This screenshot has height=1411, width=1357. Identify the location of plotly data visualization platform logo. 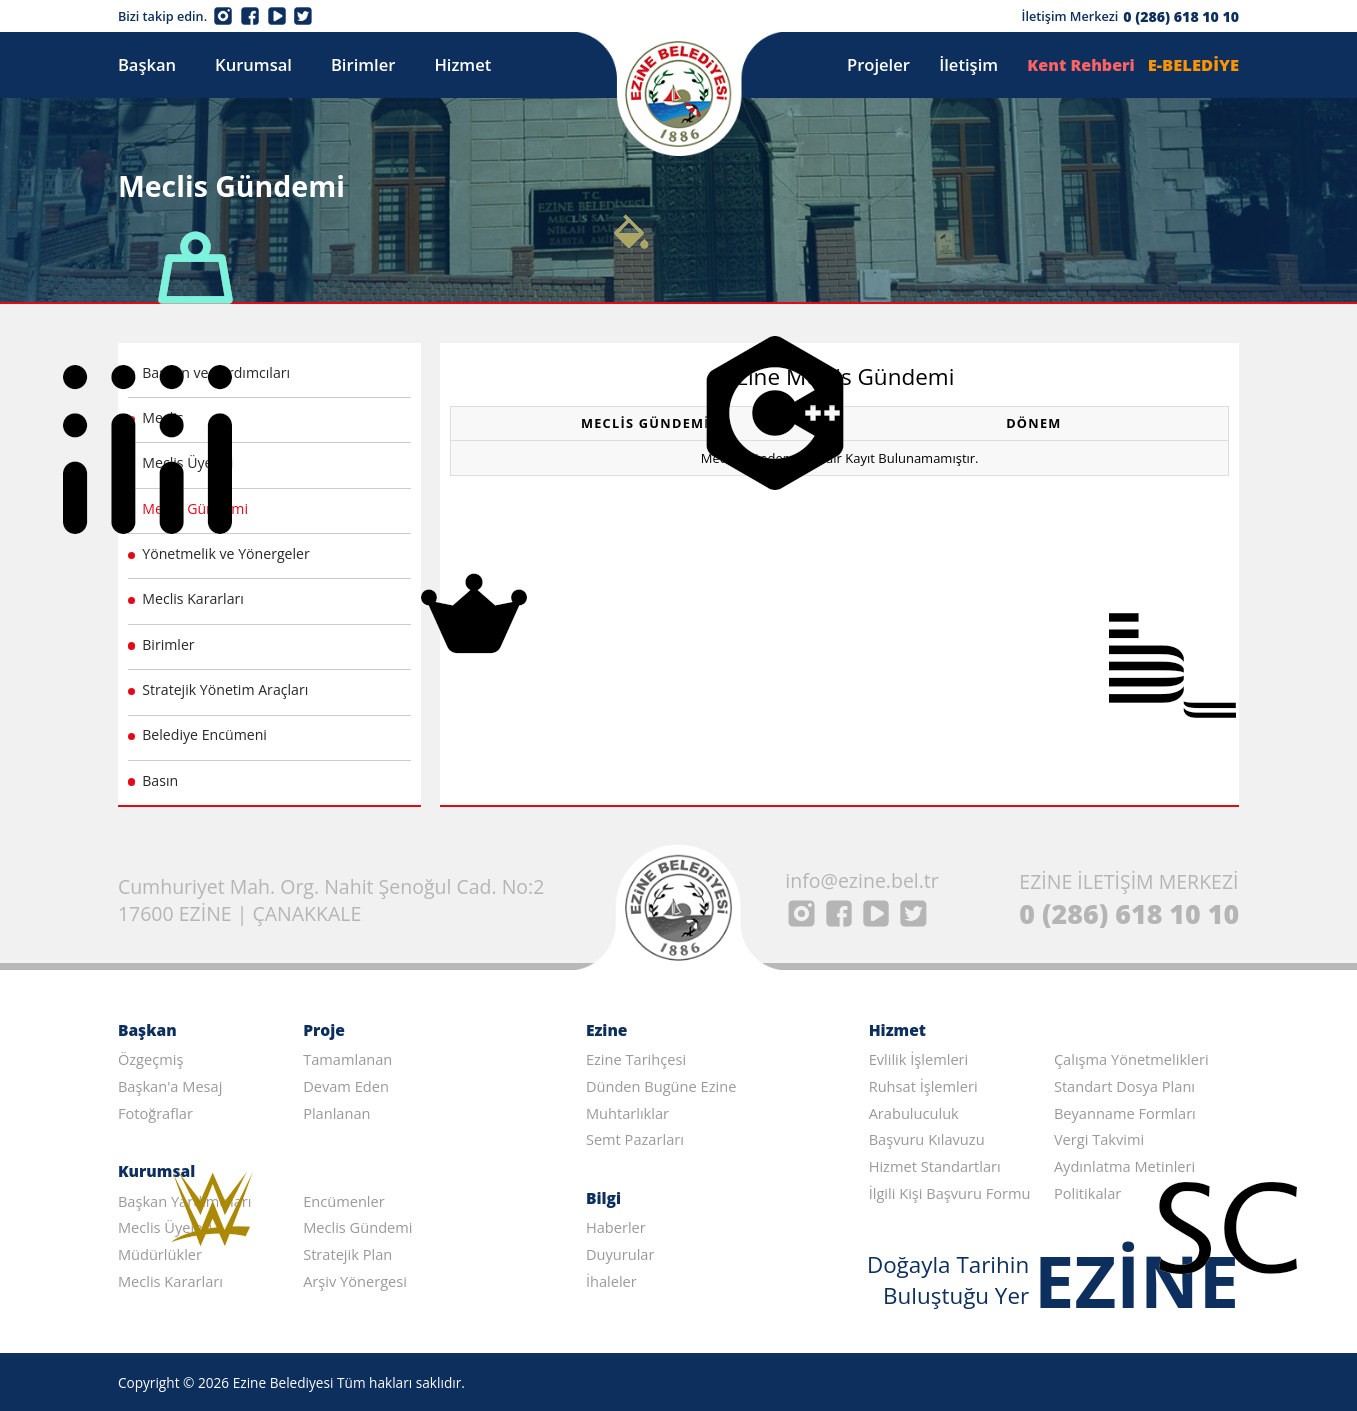
(147, 449).